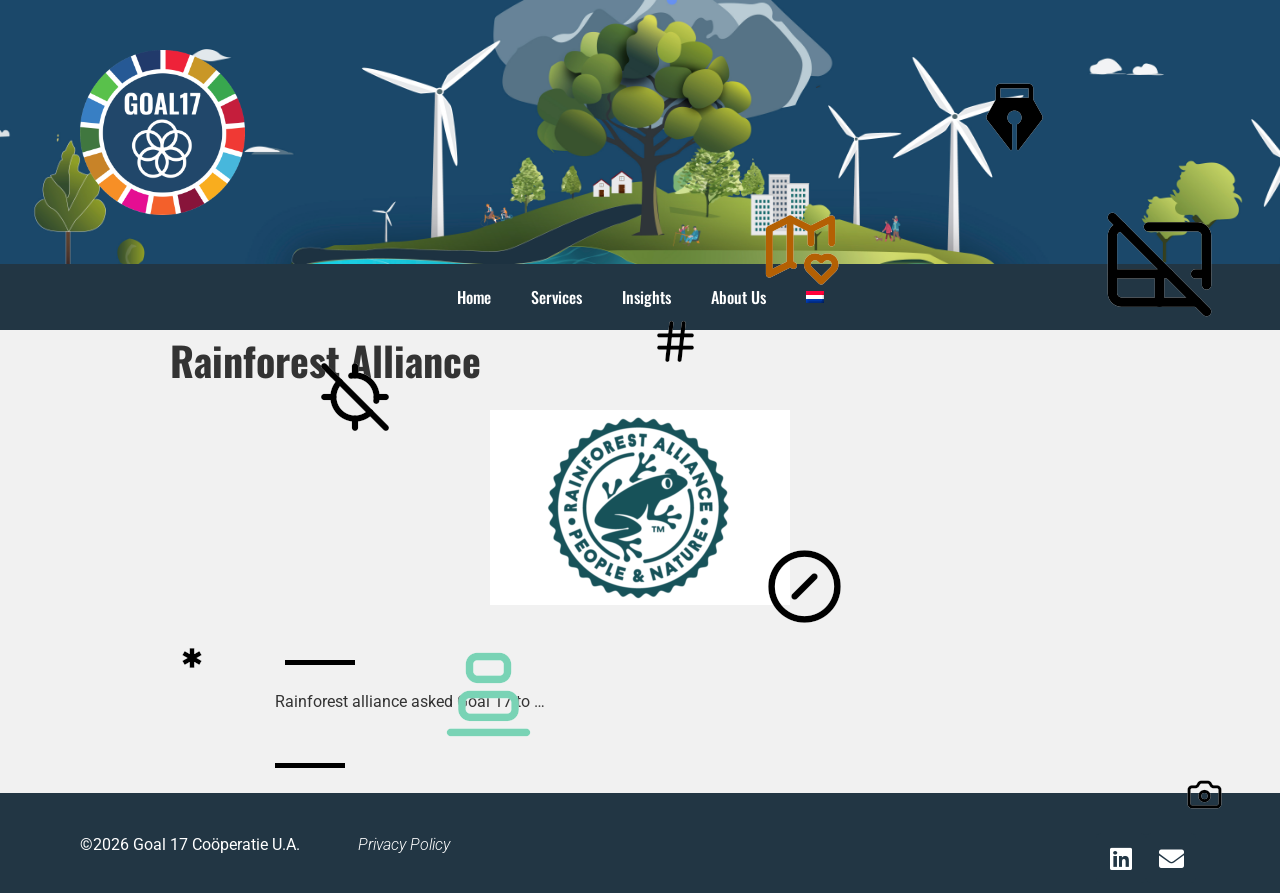 The width and height of the screenshot is (1280, 893). What do you see at coordinates (800, 246) in the screenshot?
I see `view favorite locations on map` at bounding box center [800, 246].